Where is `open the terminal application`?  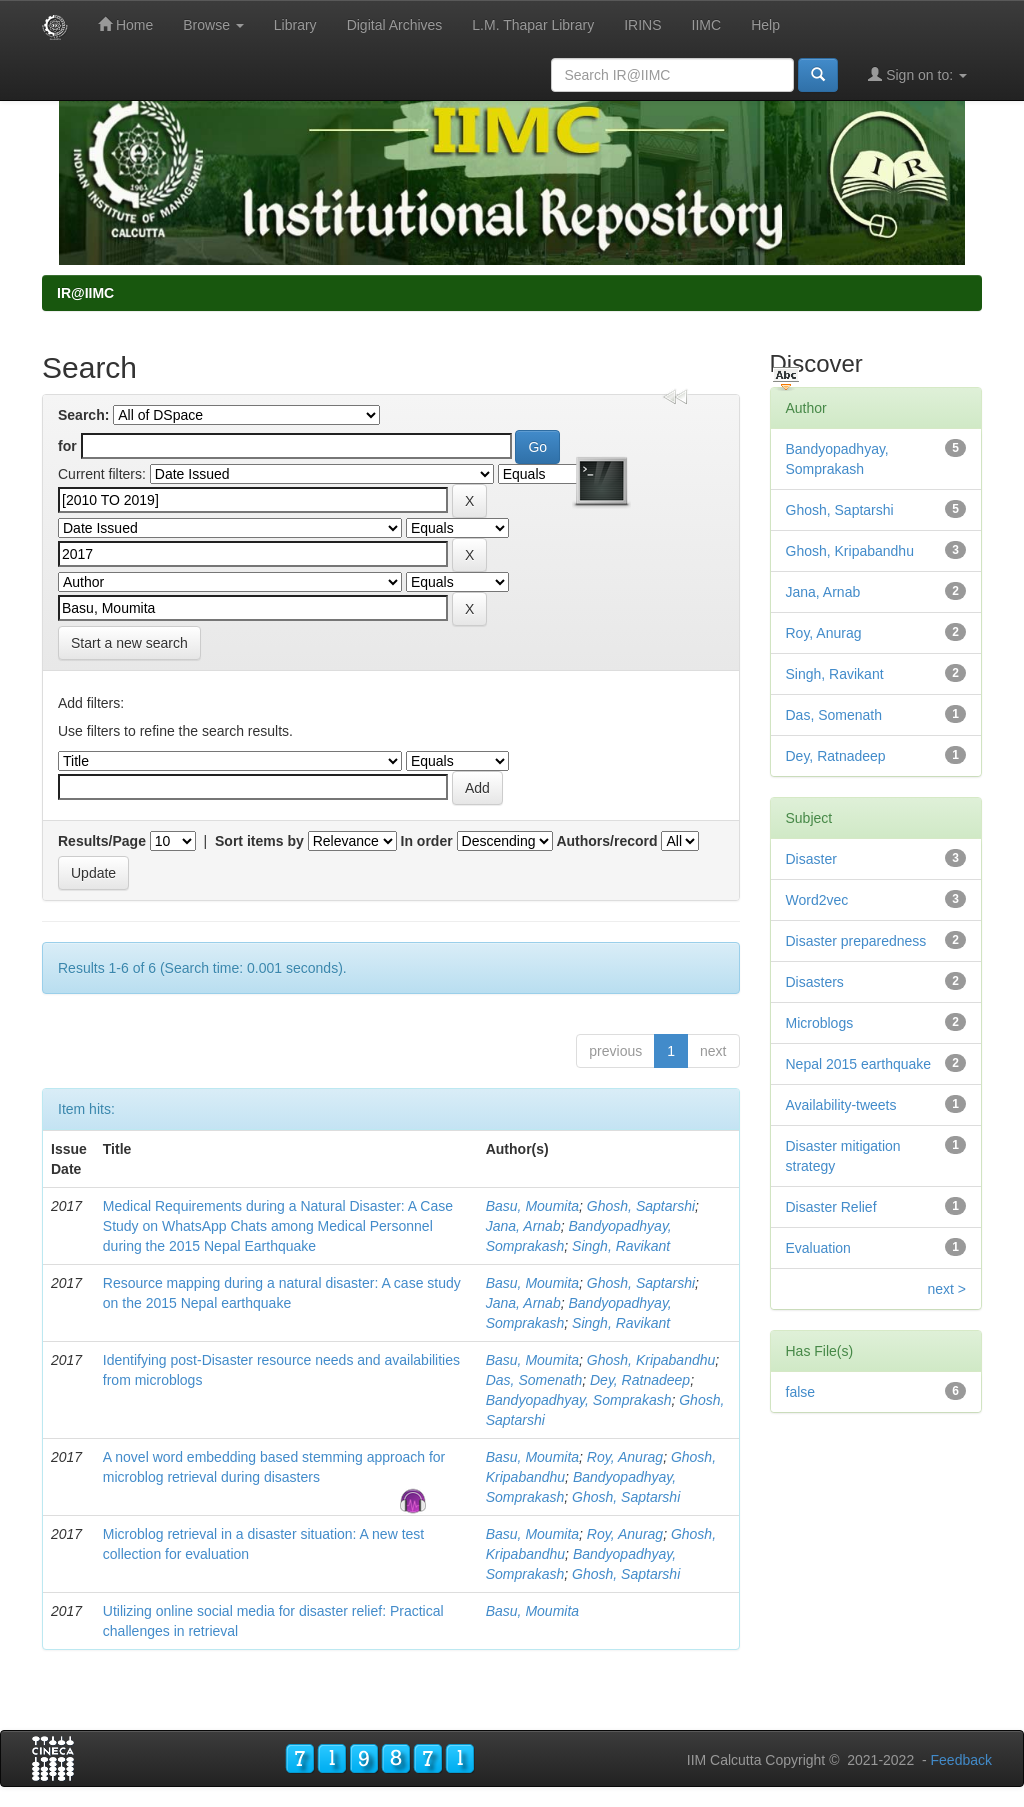 open the terminal application is located at coordinates (601, 479).